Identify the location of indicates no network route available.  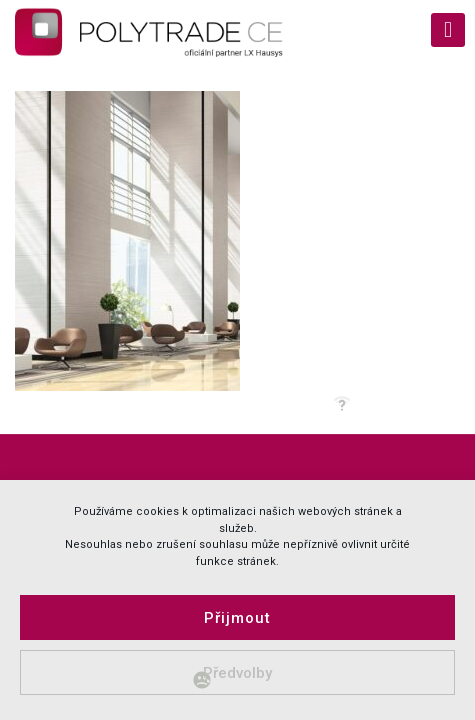
(342, 403).